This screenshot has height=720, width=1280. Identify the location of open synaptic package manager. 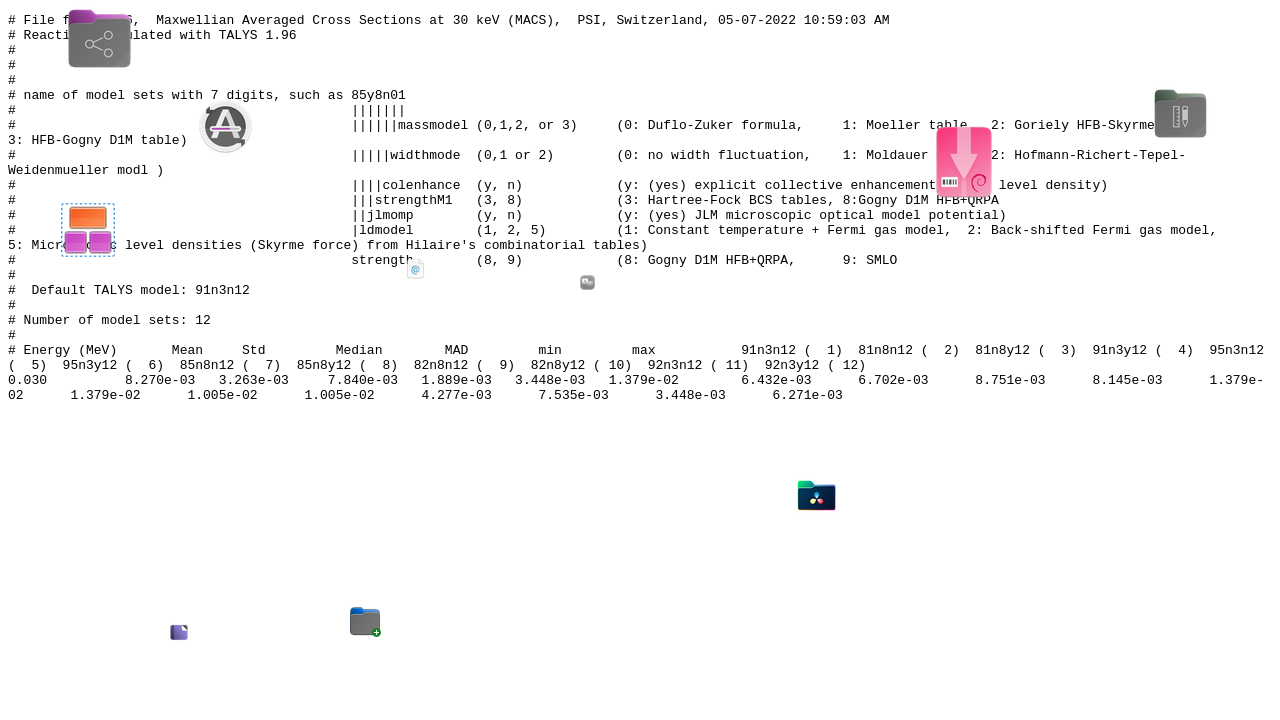
(964, 162).